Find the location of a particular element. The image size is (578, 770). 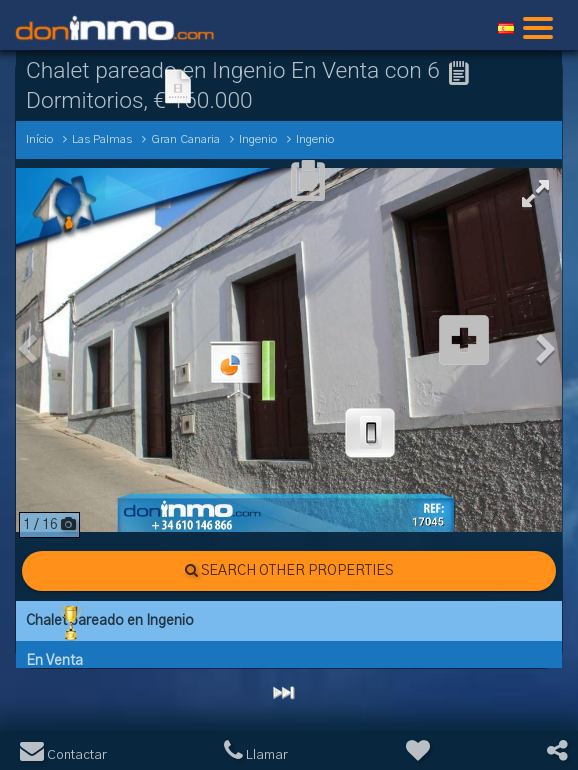

paste content from clipboard is located at coordinates (309, 180).